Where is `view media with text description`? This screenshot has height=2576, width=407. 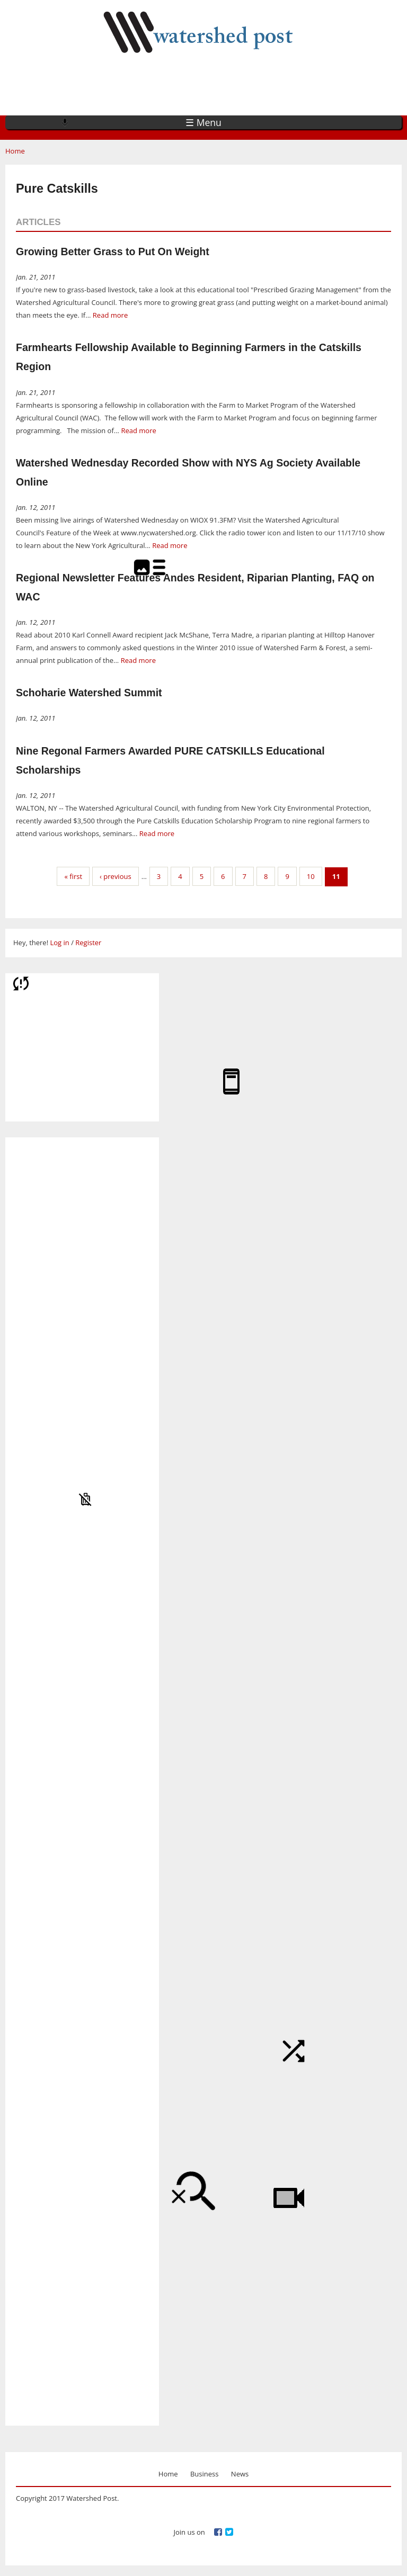
view media with text description is located at coordinates (149, 567).